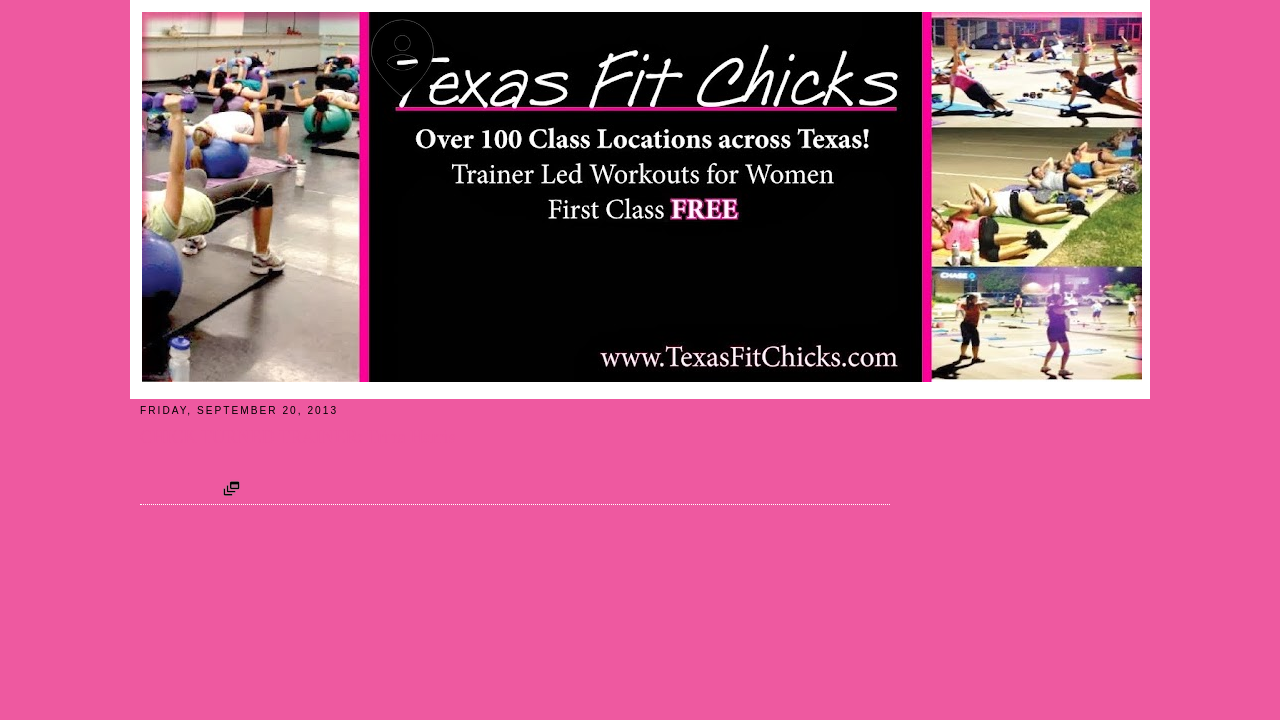 This screenshot has height=720, width=1280. What do you see at coordinates (402, 58) in the screenshot?
I see `view a contact's location on the map` at bounding box center [402, 58].